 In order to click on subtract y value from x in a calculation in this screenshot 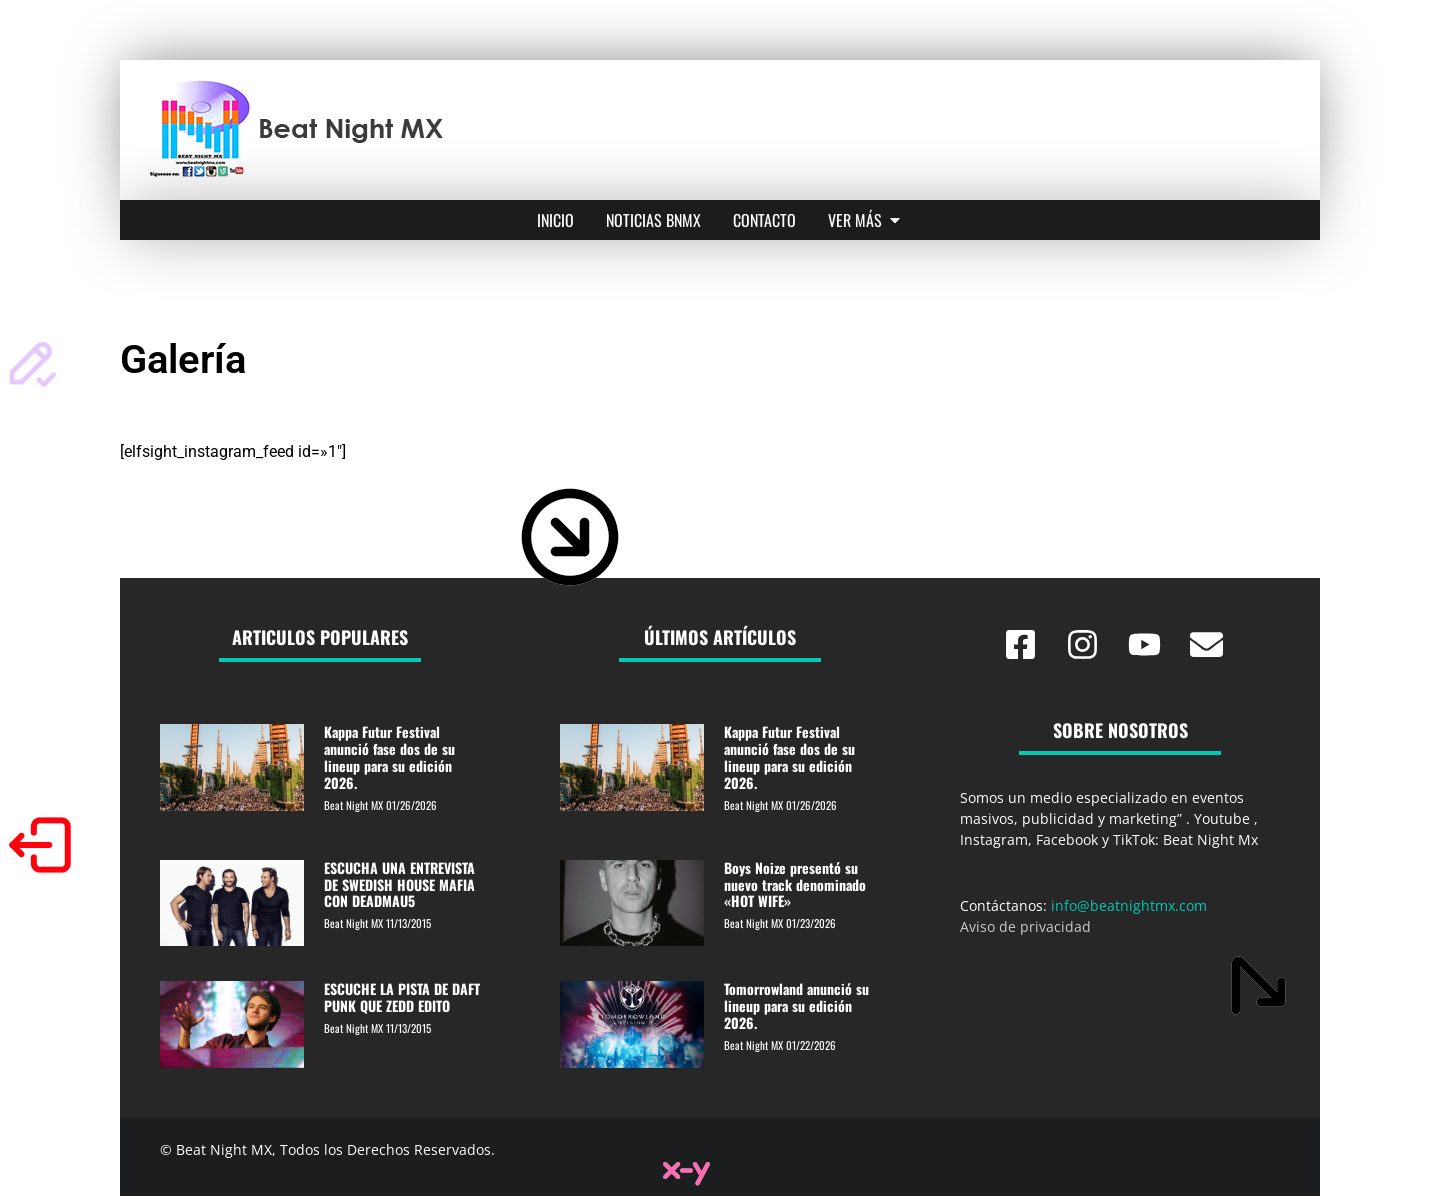, I will do `click(686, 1170)`.